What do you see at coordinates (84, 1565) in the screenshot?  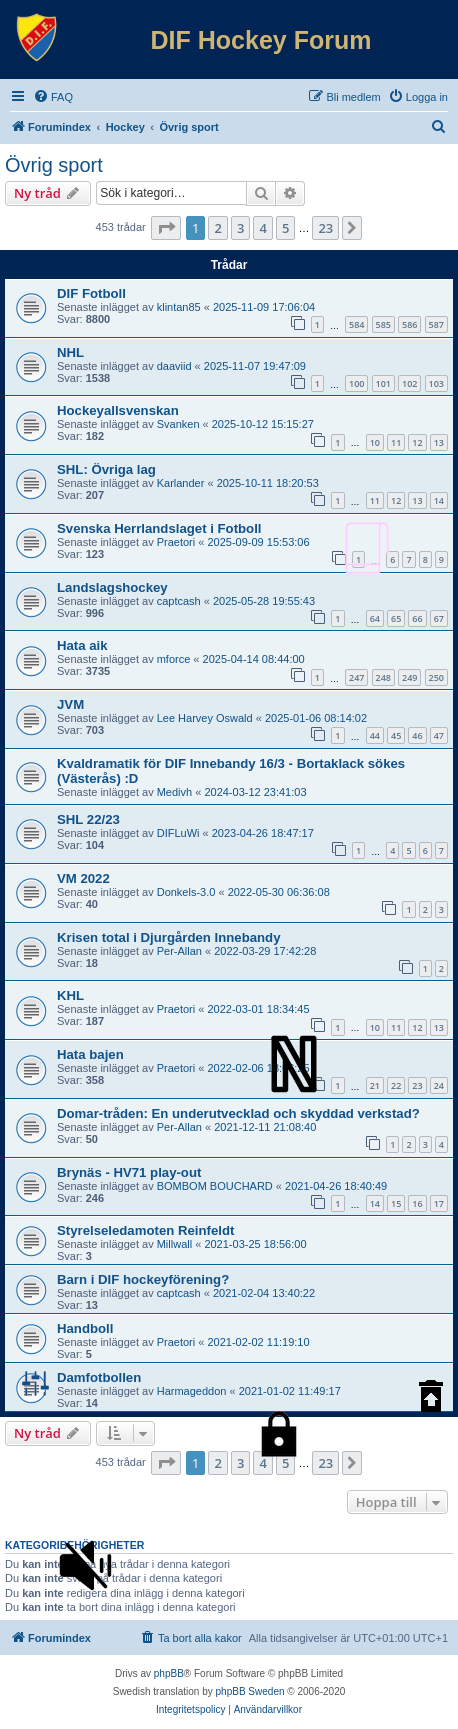 I see `mute audio or sound` at bounding box center [84, 1565].